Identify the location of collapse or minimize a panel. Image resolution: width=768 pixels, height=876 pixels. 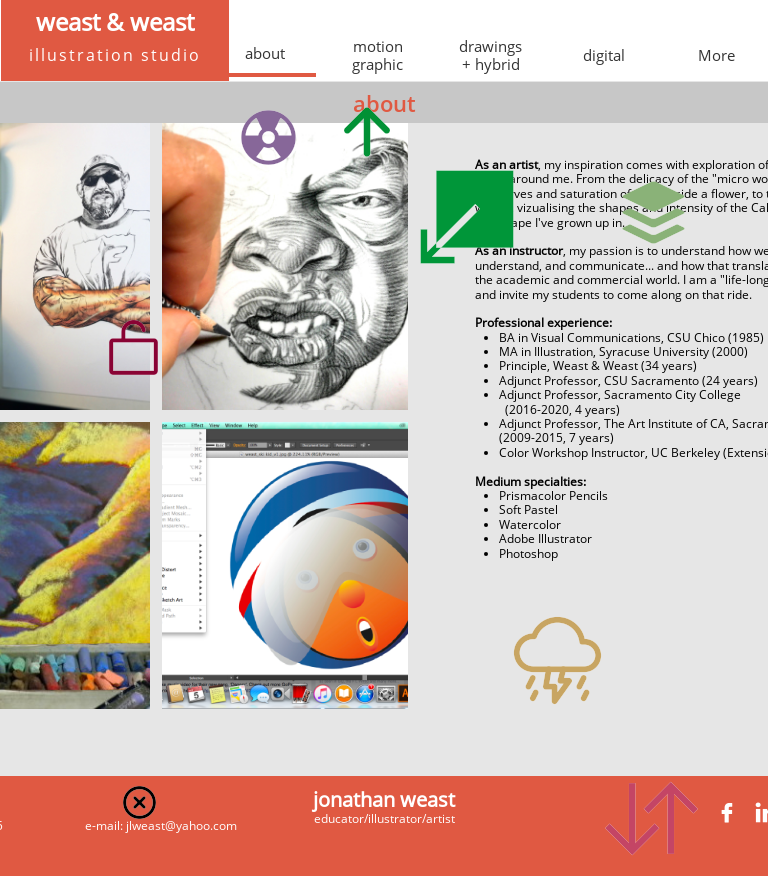
(467, 217).